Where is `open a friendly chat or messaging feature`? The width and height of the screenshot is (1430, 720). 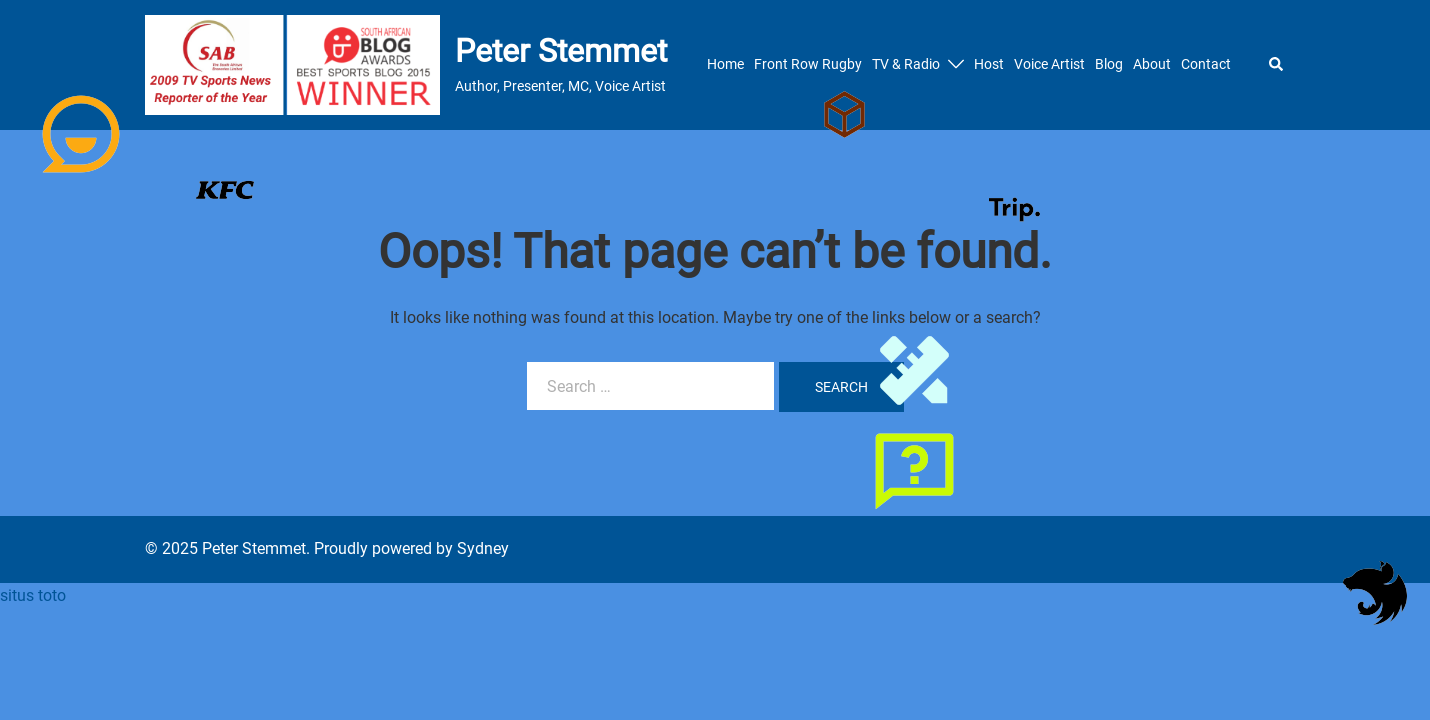 open a friendly chat or messaging feature is located at coordinates (81, 134).